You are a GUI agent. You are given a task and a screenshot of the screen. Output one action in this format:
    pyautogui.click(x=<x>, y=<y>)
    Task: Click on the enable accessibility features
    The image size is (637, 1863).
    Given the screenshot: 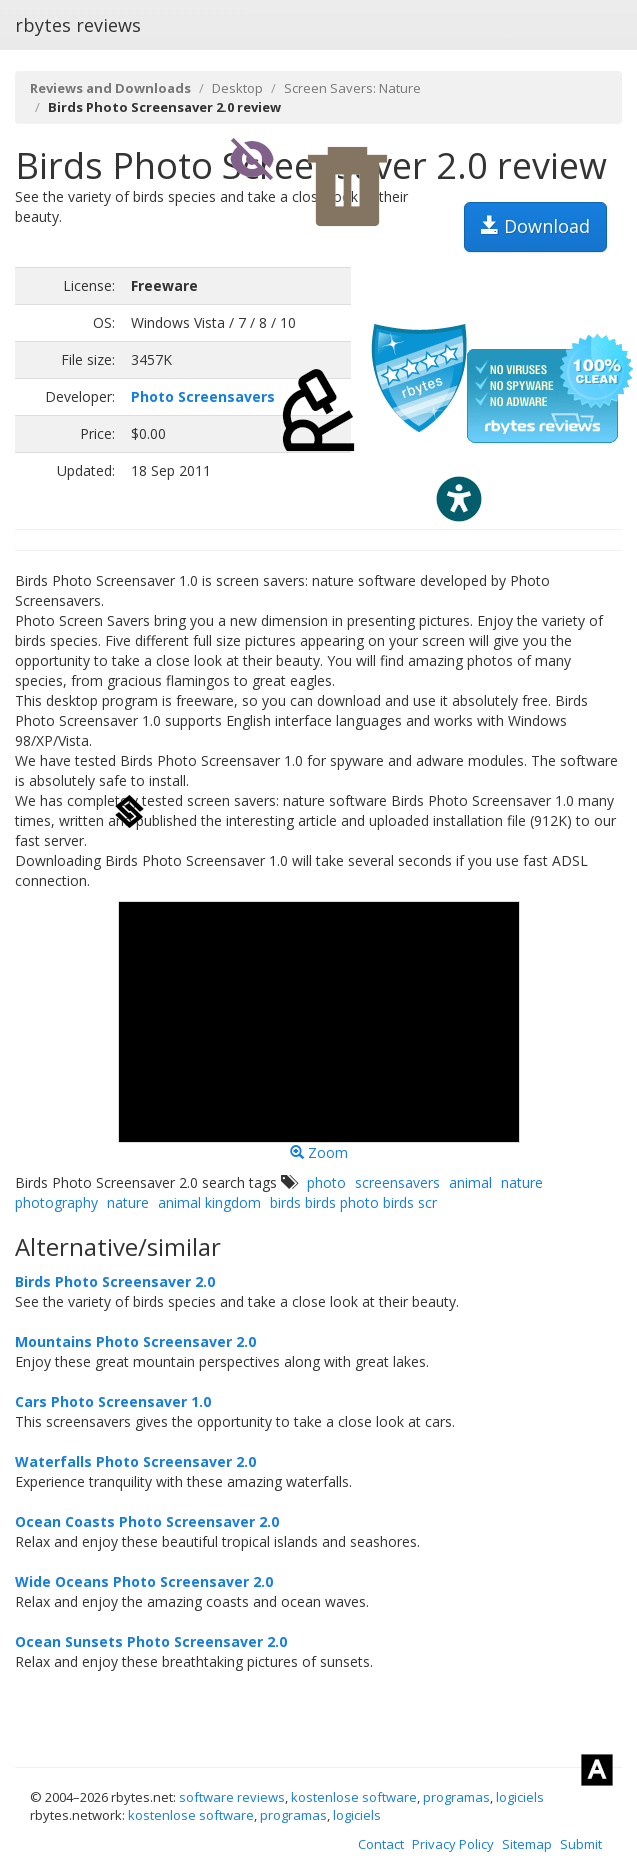 What is the action you would take?
    pyautogui.click(x=459, y=499)
    